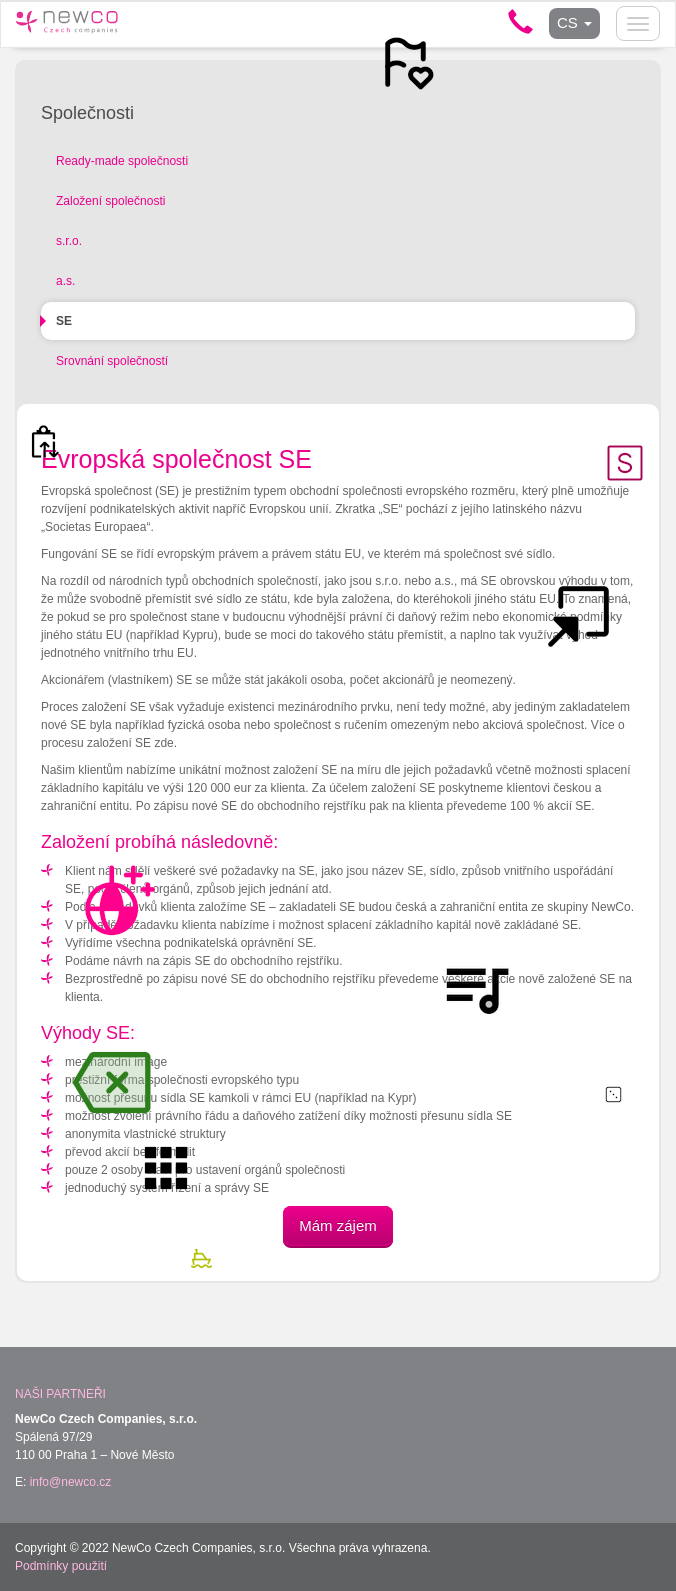  What do you see at coordinates (116, 901) in the screenshot?
I see `access party or event mode` at bounding box center [116, 901].